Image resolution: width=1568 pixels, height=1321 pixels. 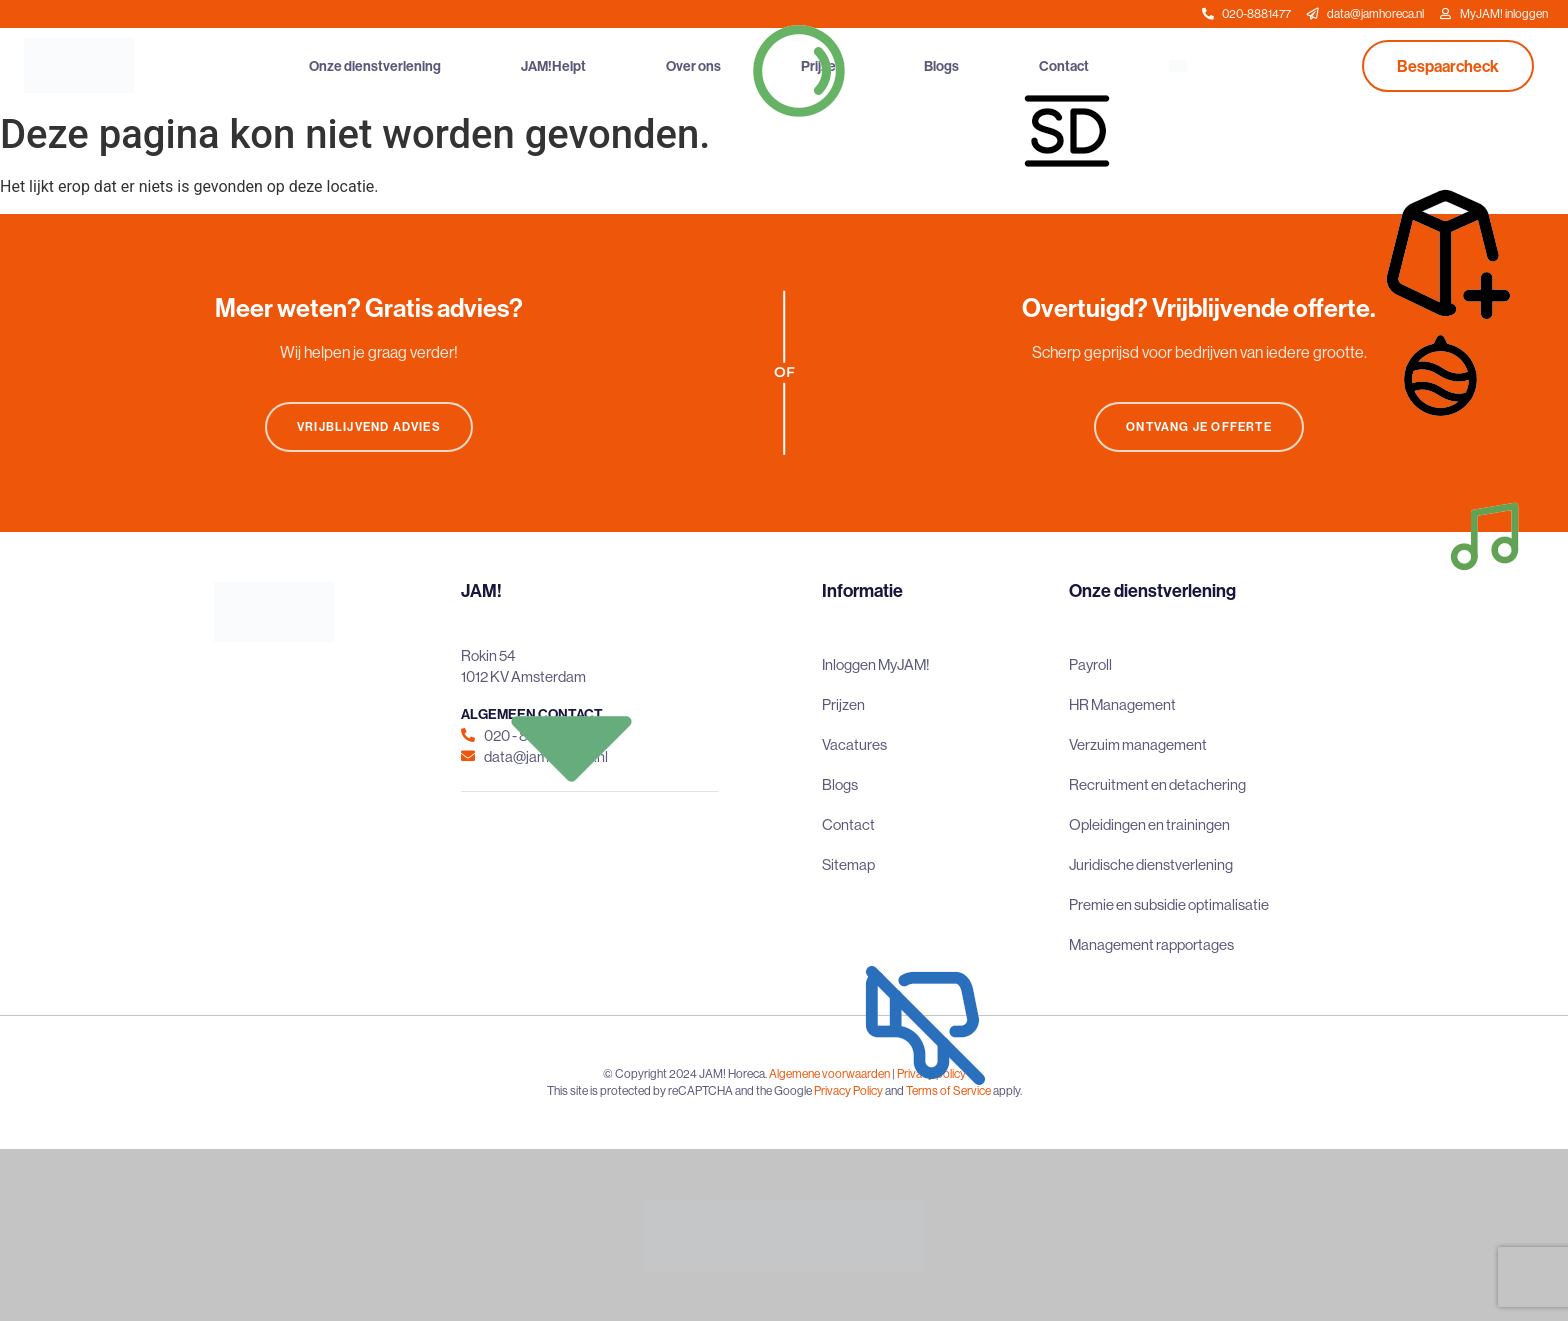 I want to click on expand a dropdown menu, so click(x=571, y=743).